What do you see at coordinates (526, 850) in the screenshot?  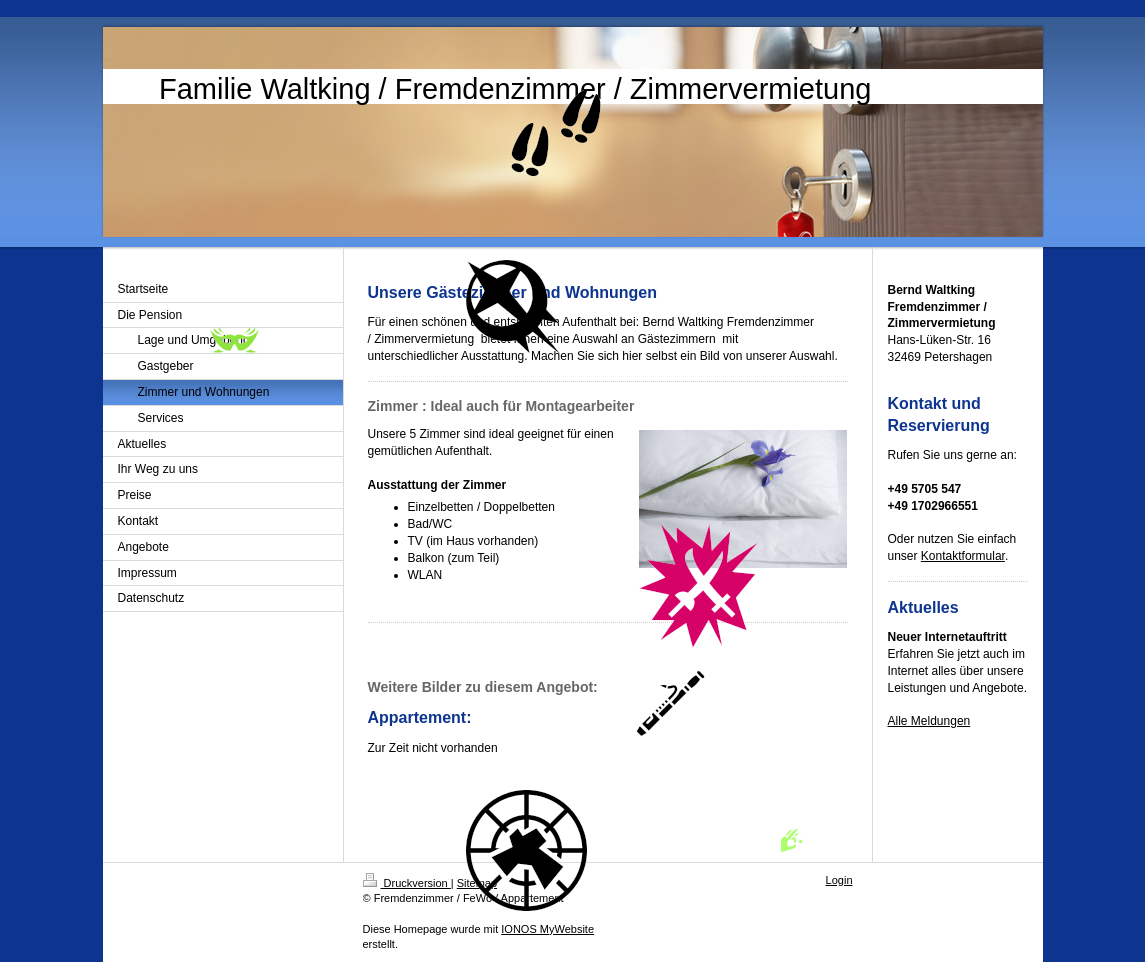 I see `view radar or detection range settings` at bounding box center [526, 850].